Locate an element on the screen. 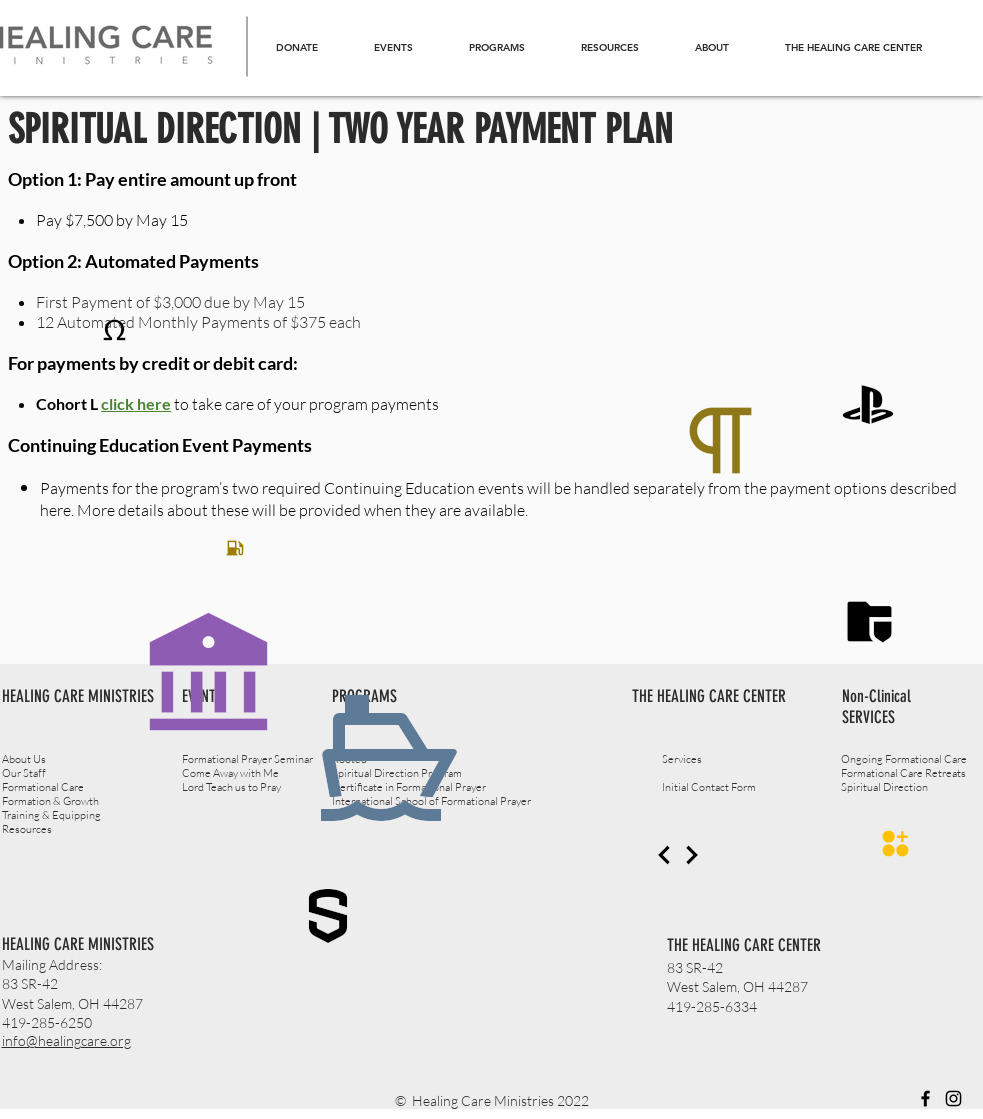 This screenshot has height=1119, width=983. find nearby gas stations is located at coordinates (235, 548).